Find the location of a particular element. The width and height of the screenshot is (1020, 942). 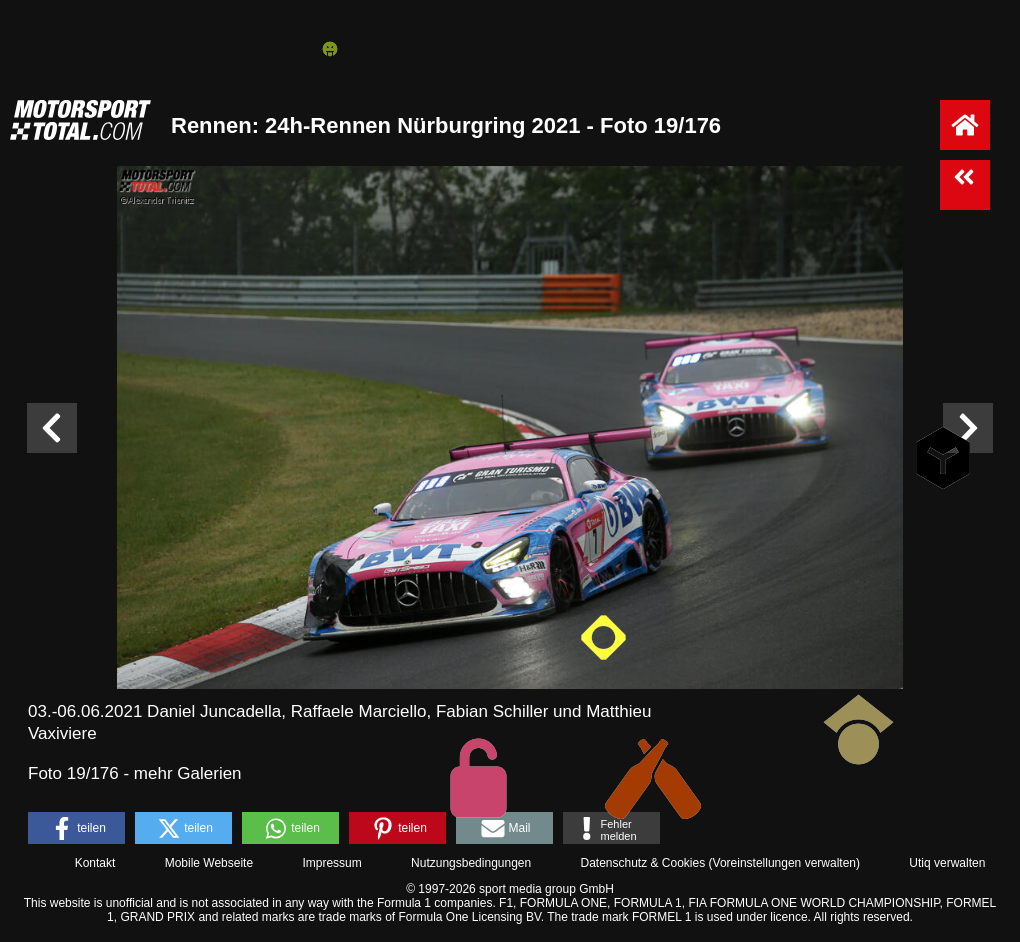

open the Untappd app is located at coordinates (653, 779).